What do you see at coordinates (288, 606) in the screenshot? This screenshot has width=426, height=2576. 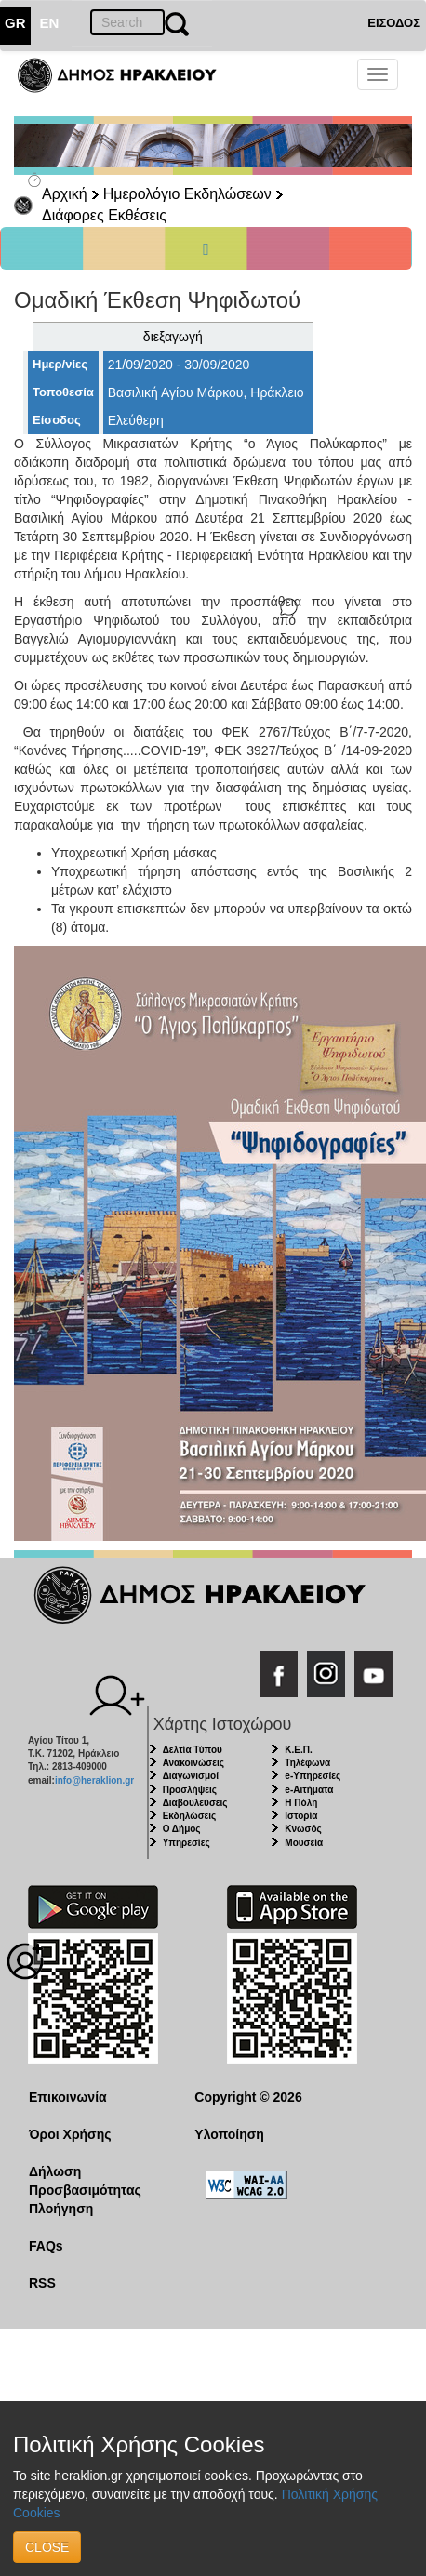 I see `open a chat or messaging feature` at bounding box center [288, 606].